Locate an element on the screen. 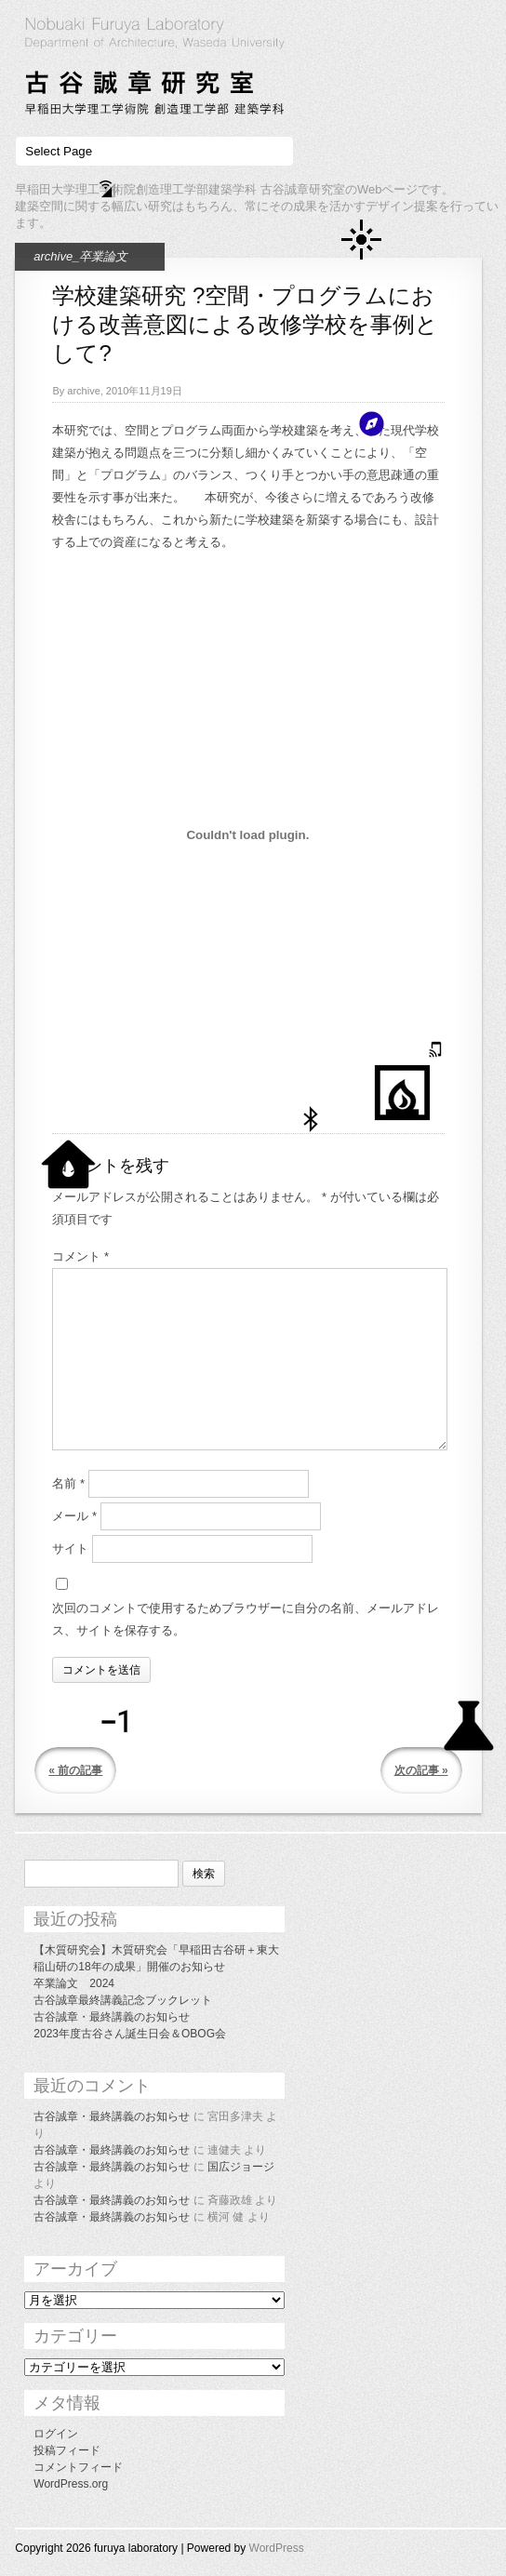 Image resolution: width=506 pixels, height=2576 pixels. decrease exposure by one stop is located at coordinates (115, 1722).